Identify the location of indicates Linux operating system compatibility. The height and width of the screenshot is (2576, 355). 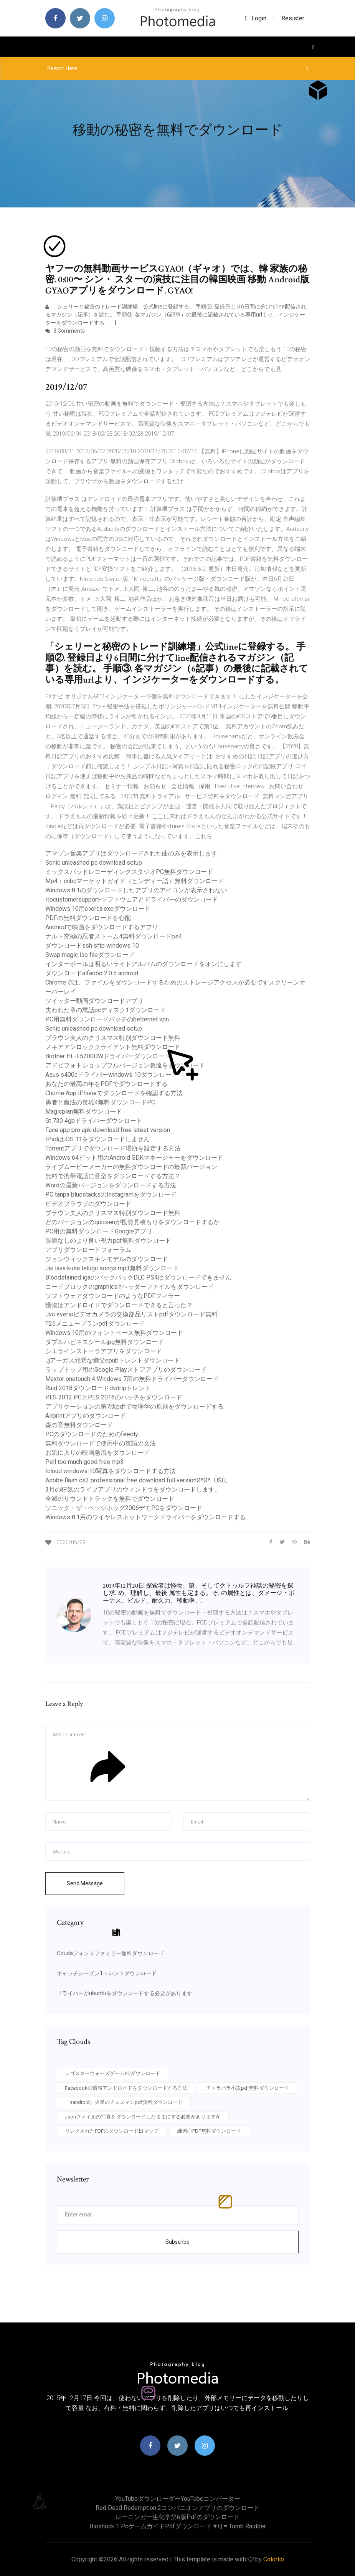
(40, 2501).